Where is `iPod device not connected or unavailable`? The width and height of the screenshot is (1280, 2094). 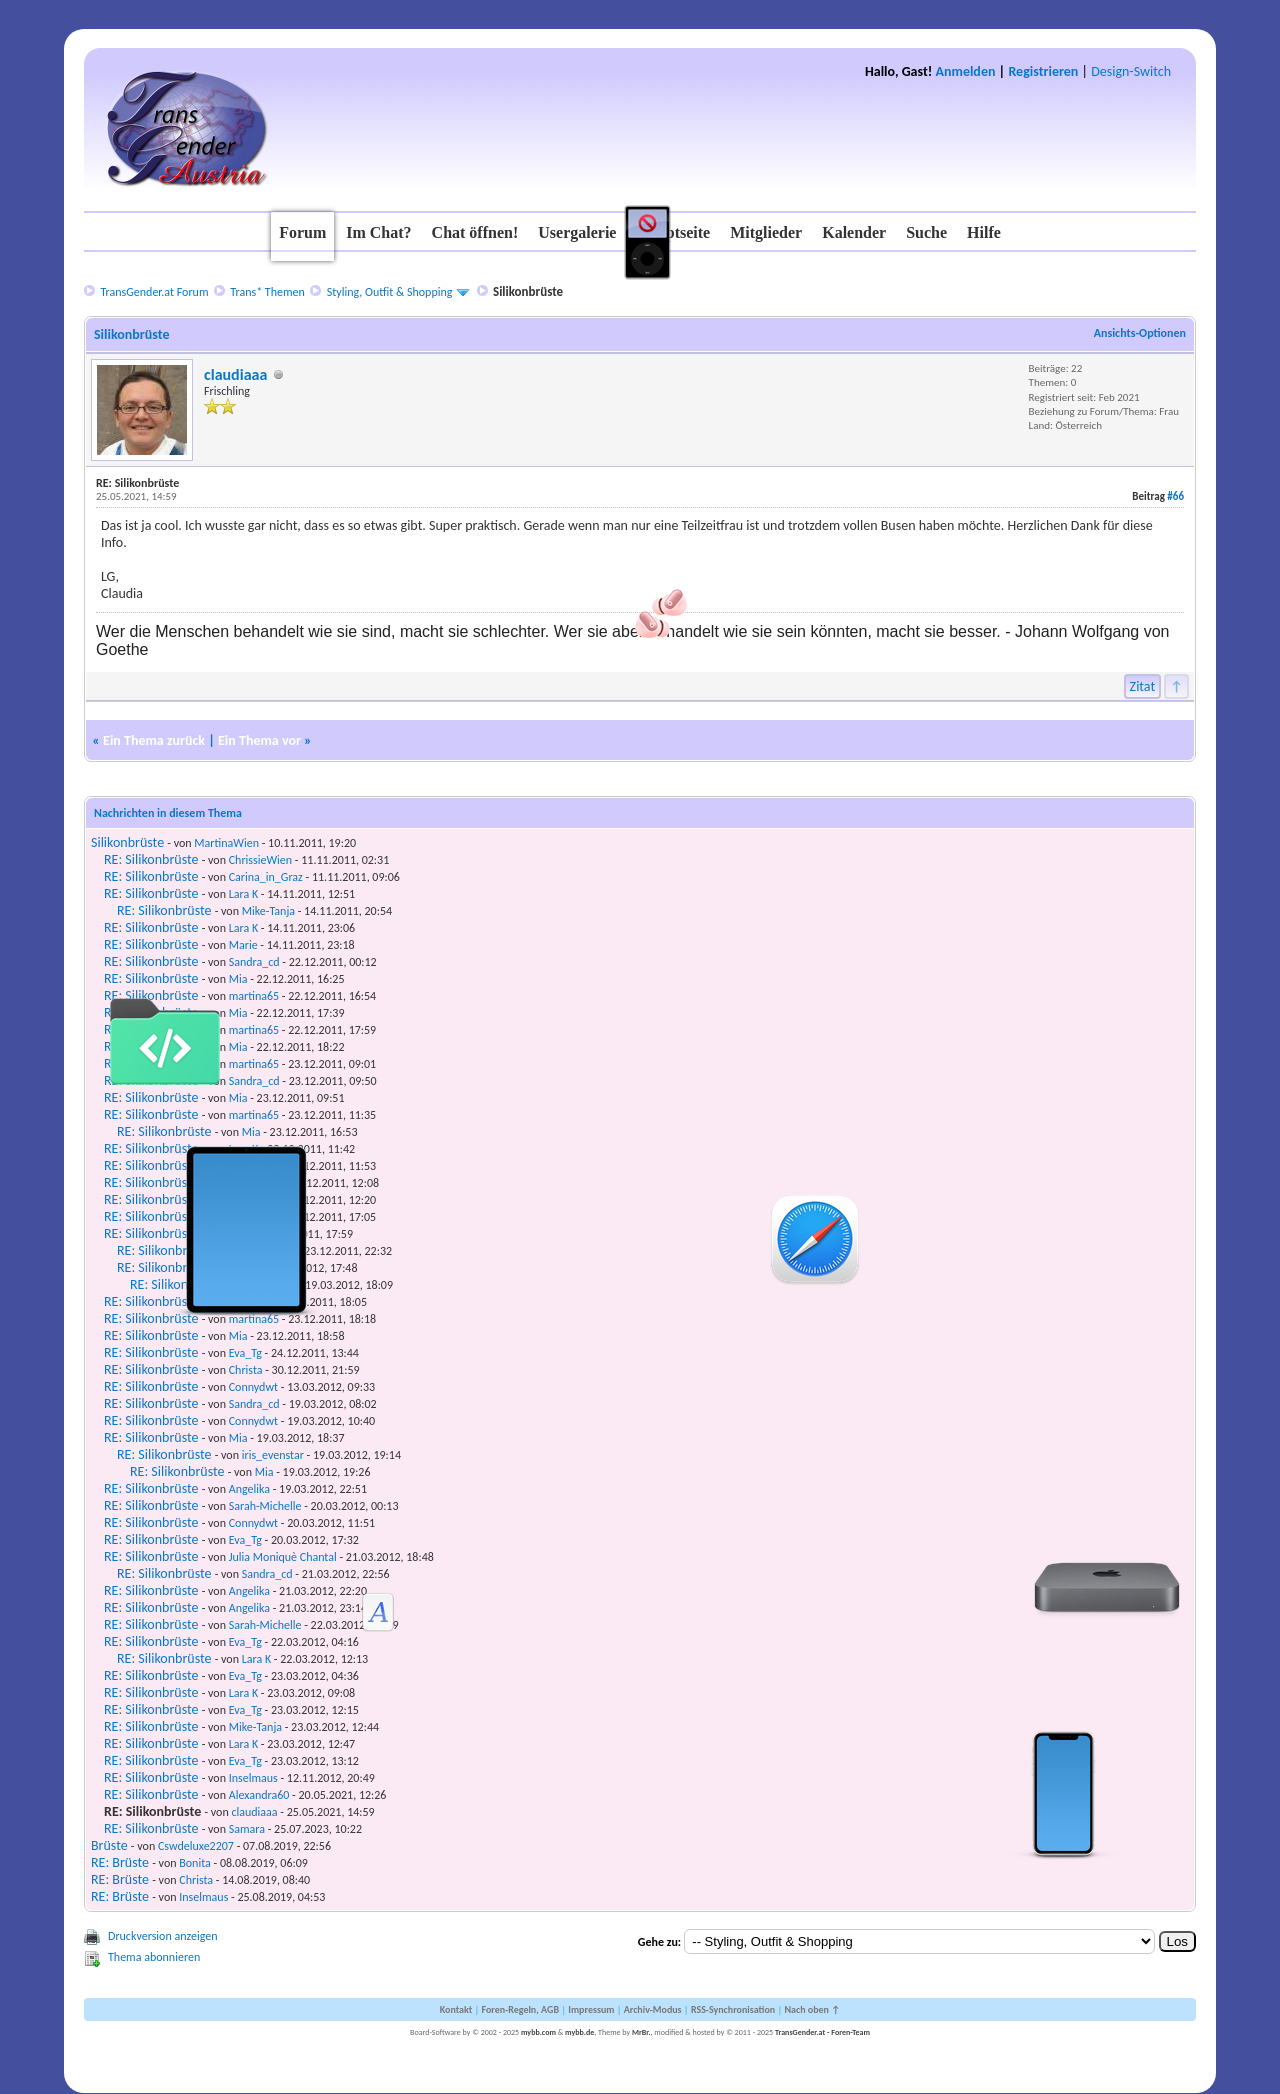
iPod device not connected or unavailable is located at coordinates (647, 242).